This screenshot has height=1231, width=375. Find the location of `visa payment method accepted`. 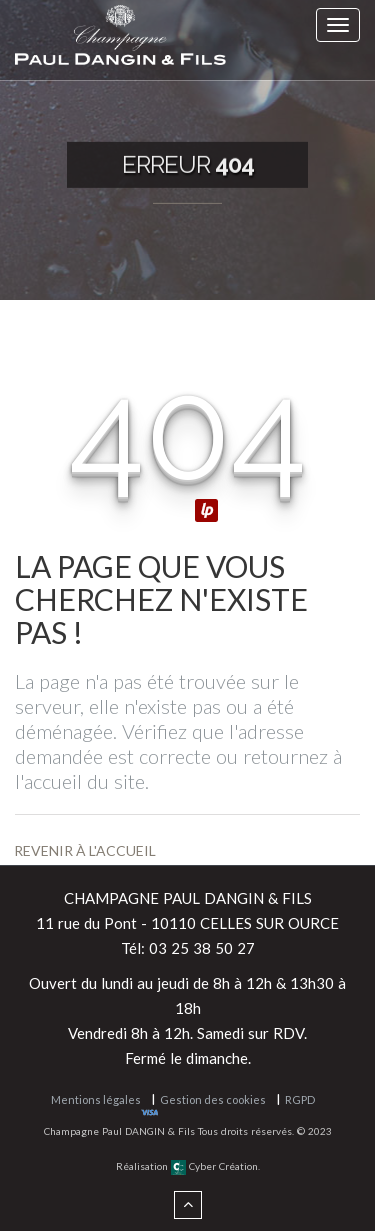

visa payment method accepted is located at coordinates (149, 1112).